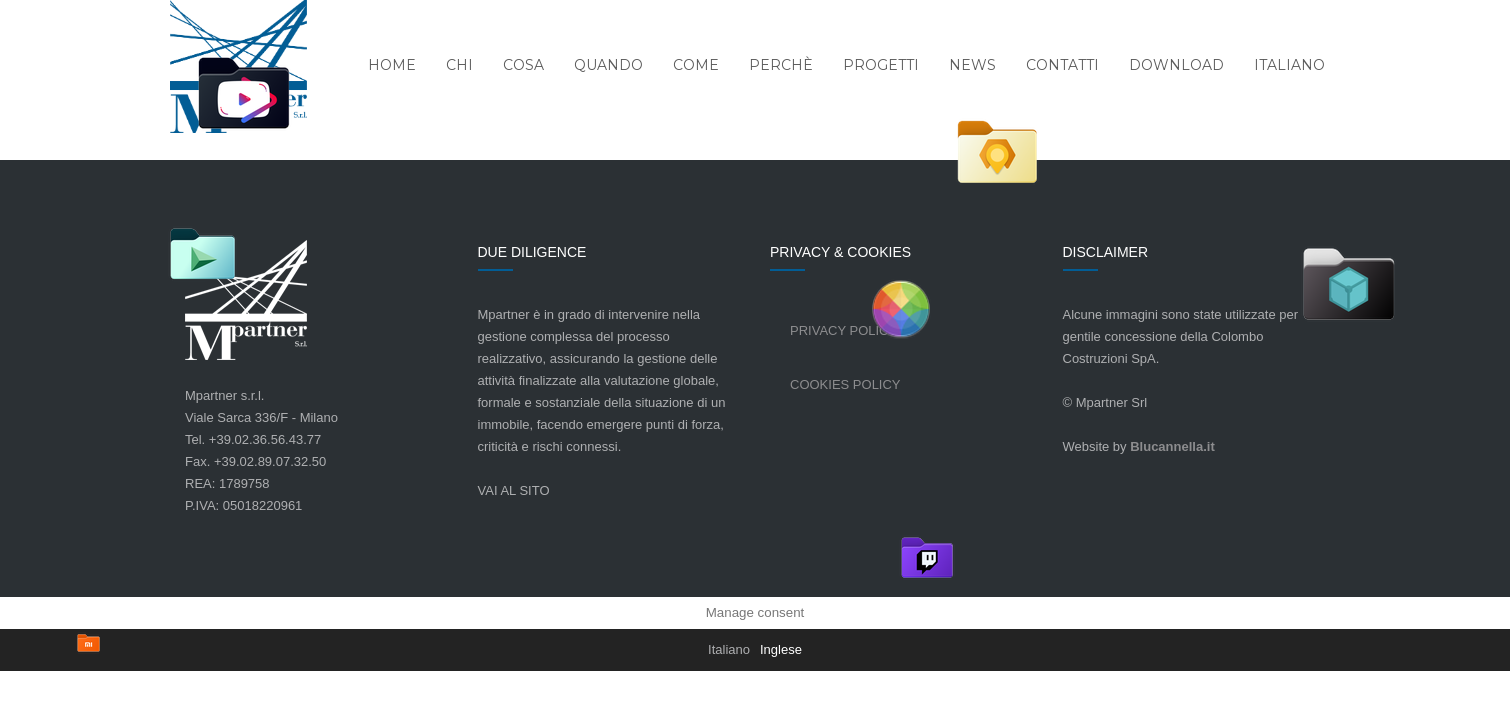  I want to click on open microsoft dynamics 365 field service folder, so click(997, 154).